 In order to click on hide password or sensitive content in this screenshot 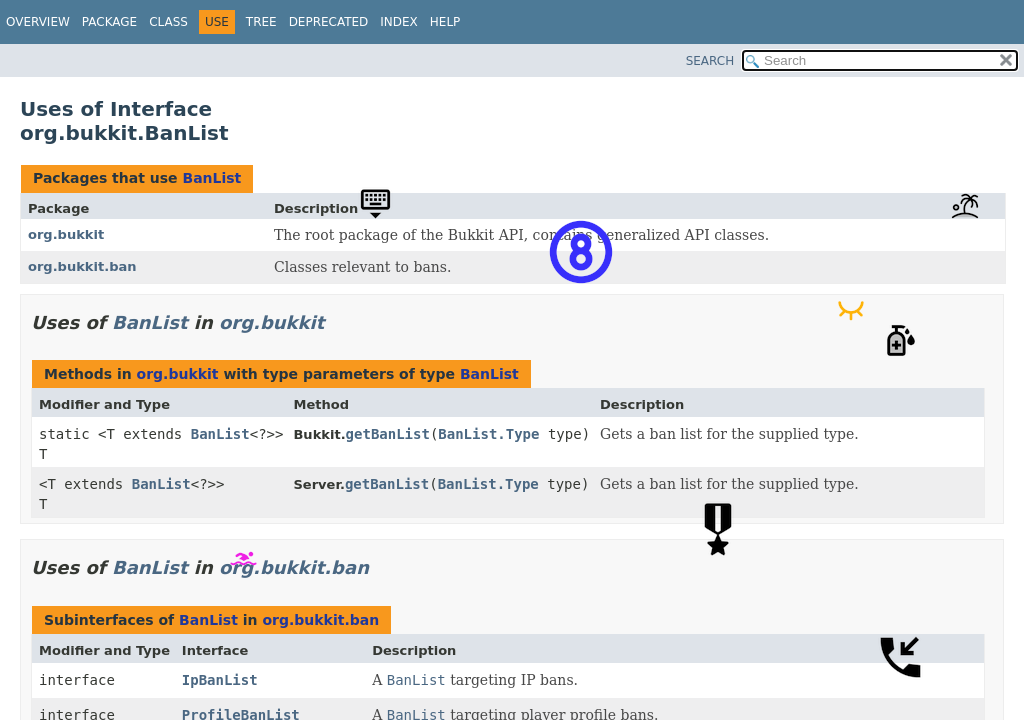, I will do `click(851, 309)`.